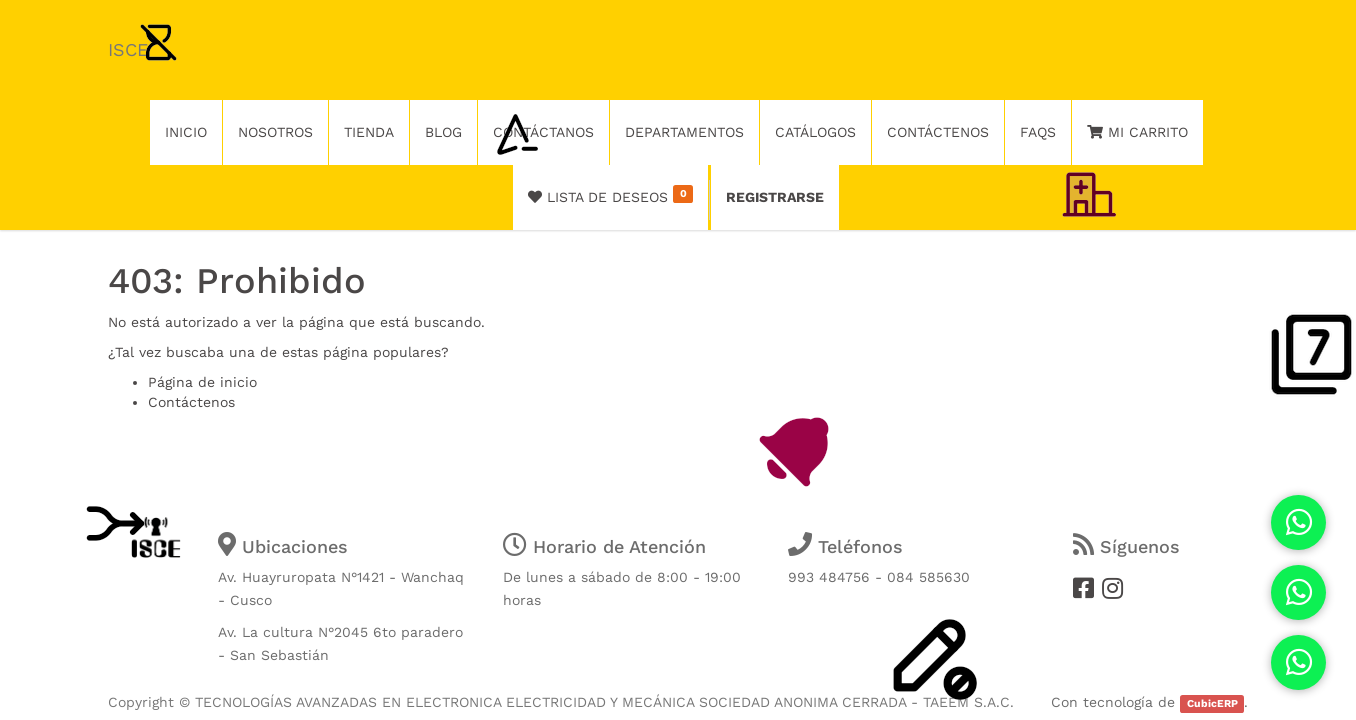 Image resolution: width=1356 pixels, height=720 pixels. I want to click on disable timer or countdown, so click(158, 42).